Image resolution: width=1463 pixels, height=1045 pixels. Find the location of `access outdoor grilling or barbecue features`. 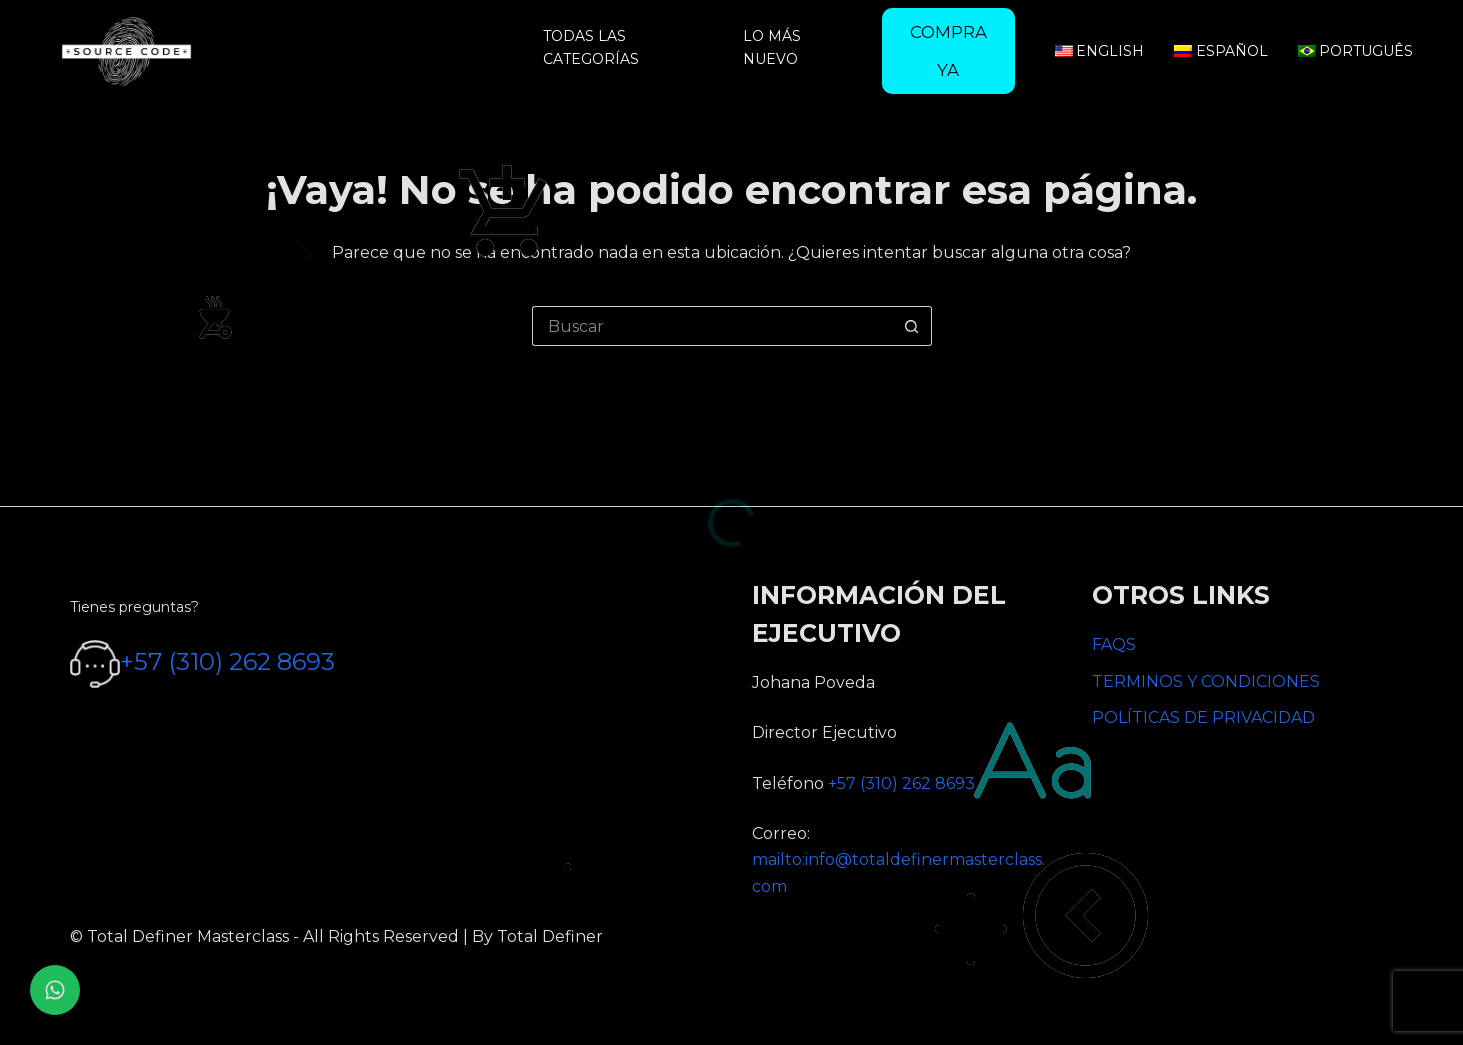

access outdoor grilling or barbecue features is located at coordinates (214, 317).